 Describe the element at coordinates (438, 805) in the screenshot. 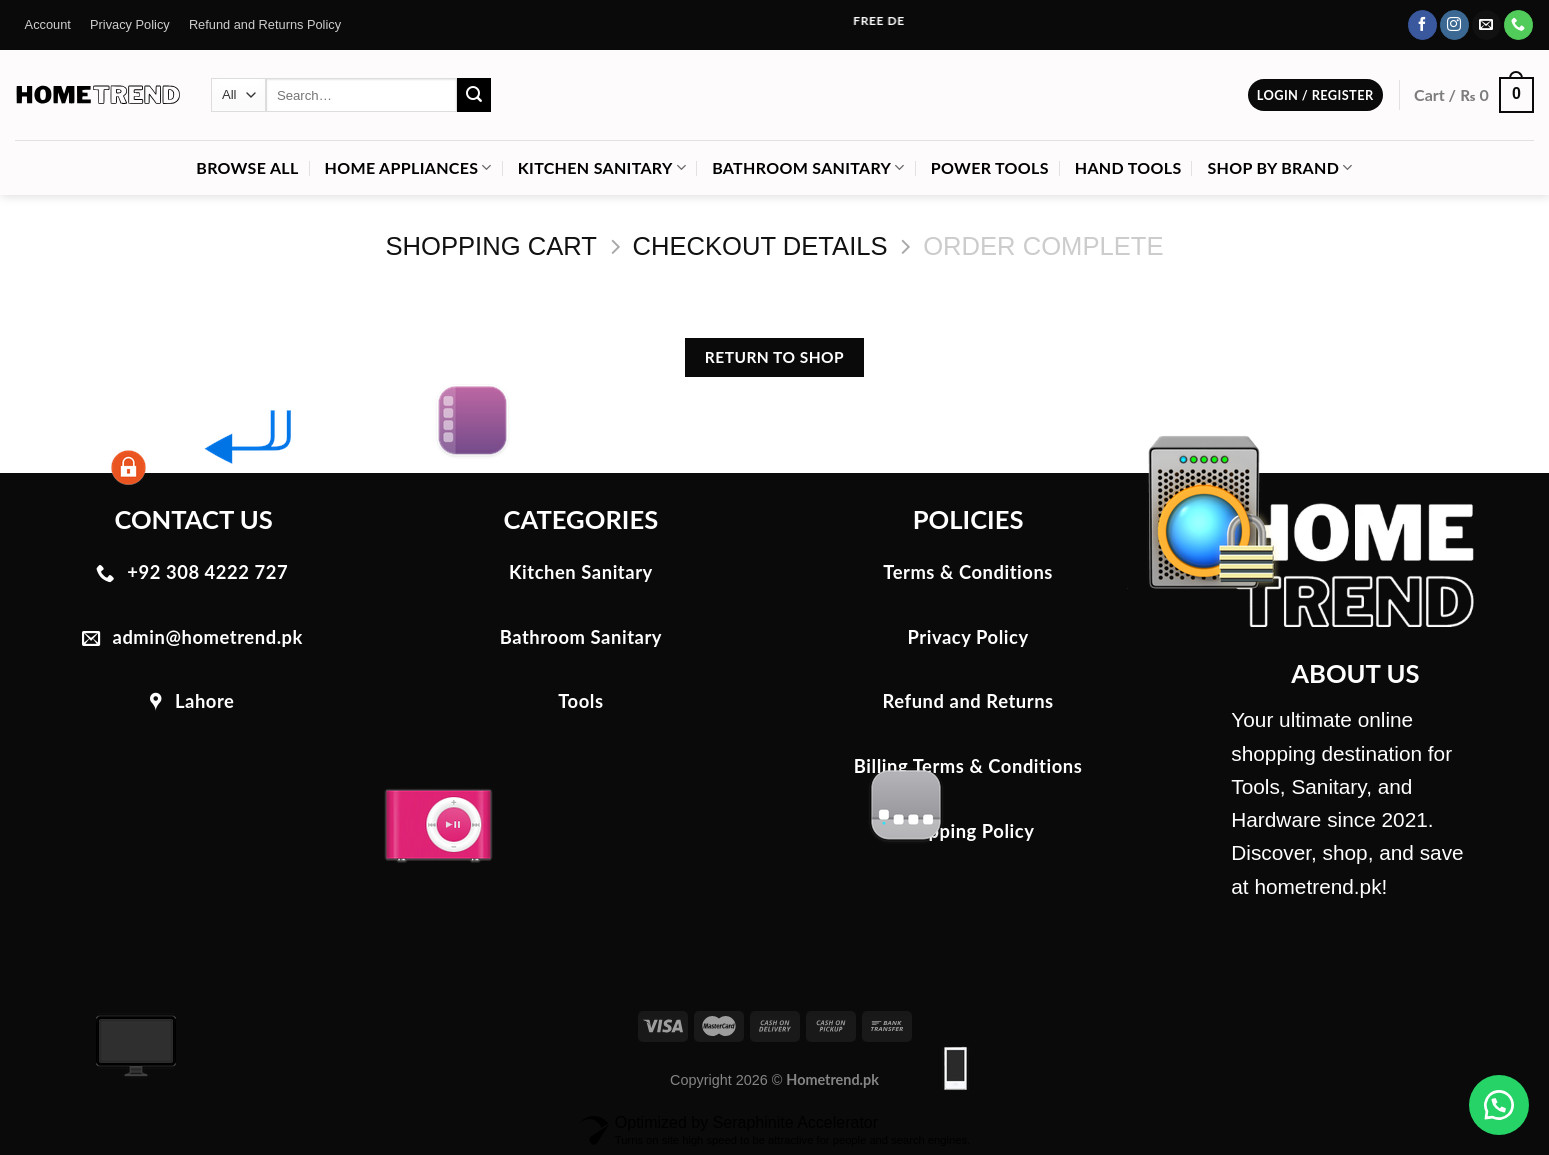

I see `pink iPod shuffle device icon` at that location.